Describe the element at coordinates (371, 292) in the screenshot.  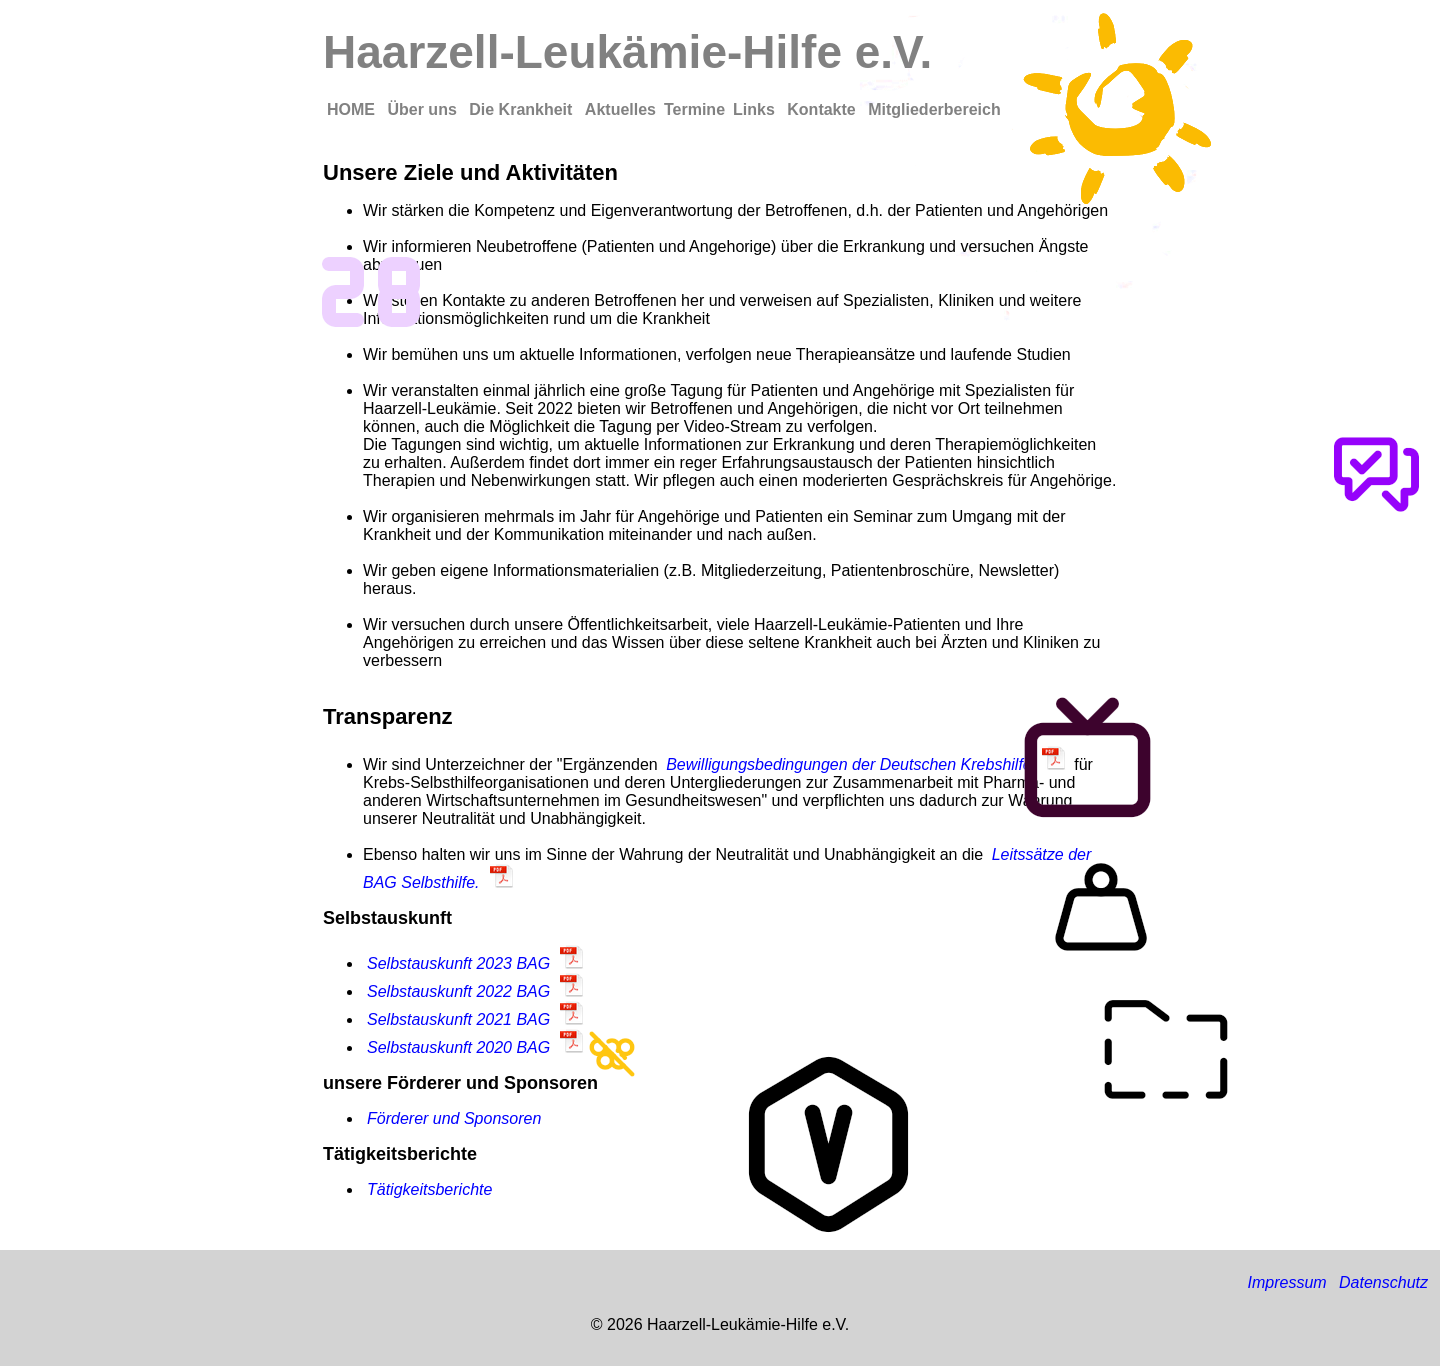
I see `indicates day 28 on a calendar` at that location.